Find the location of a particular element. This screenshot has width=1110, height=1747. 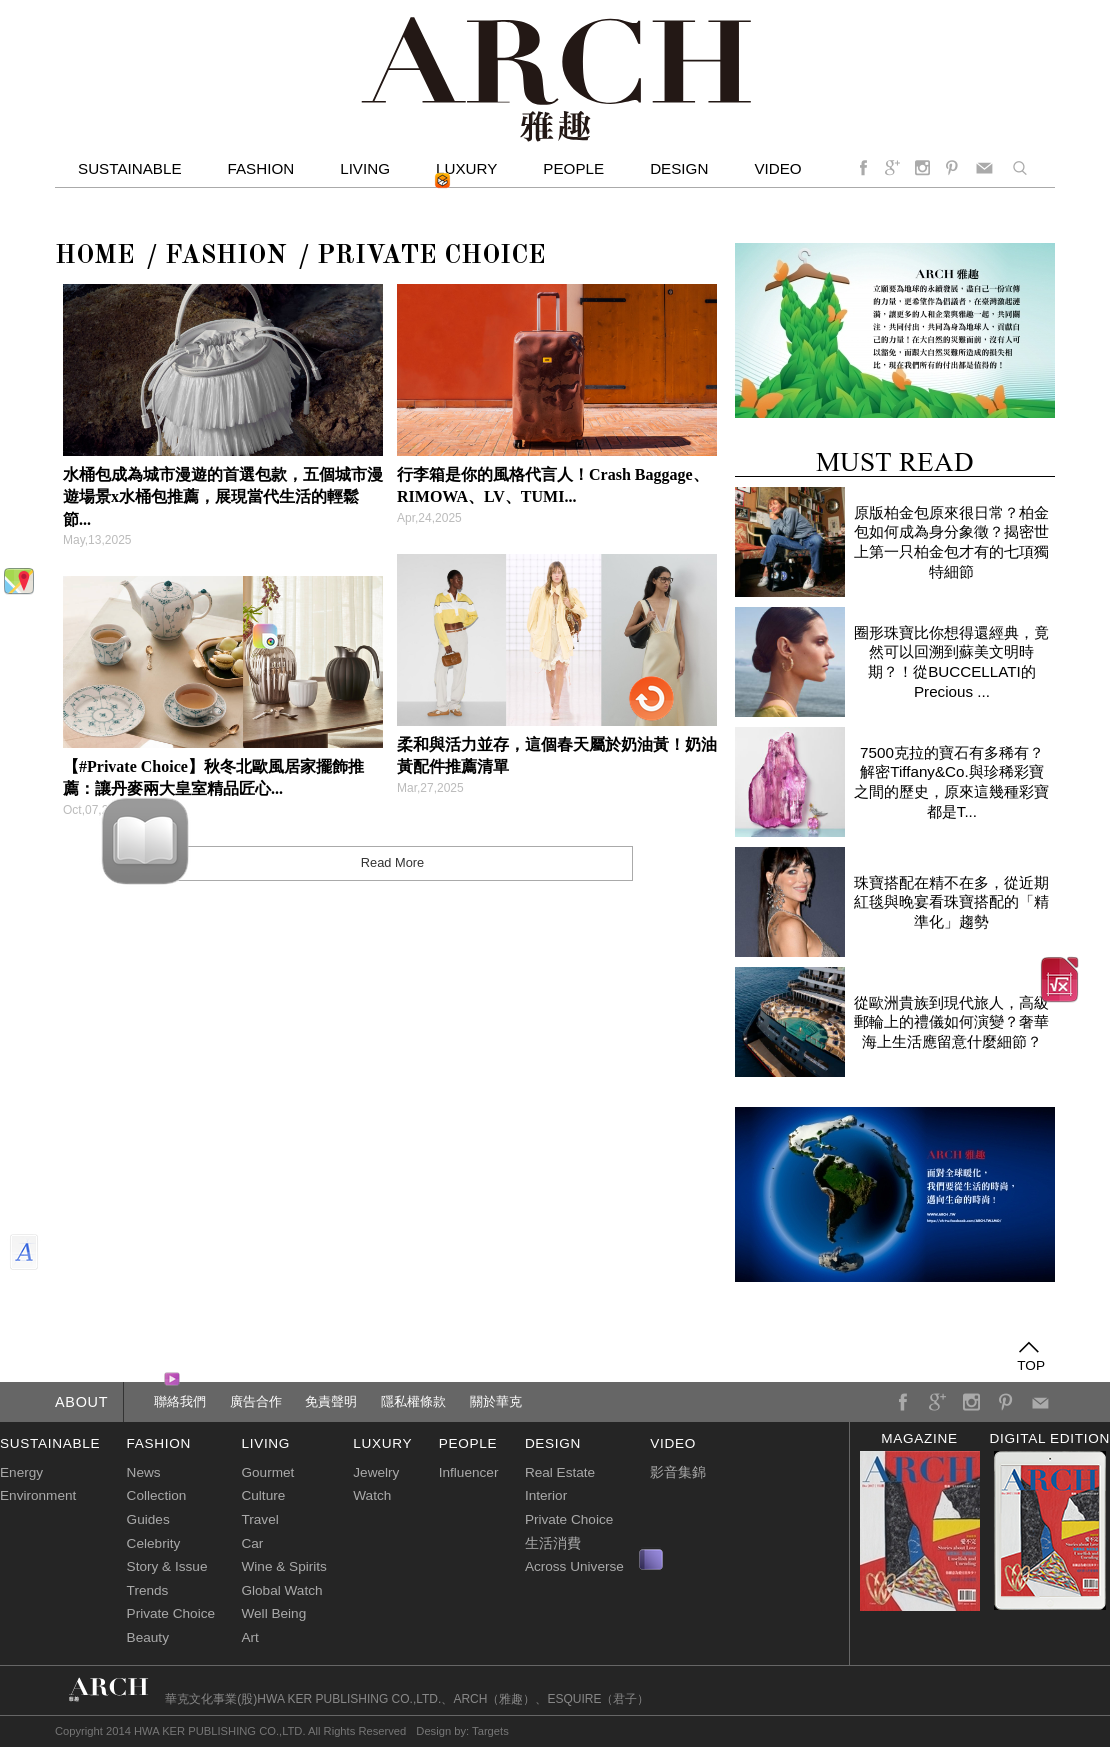

open the Books app is located at coordinates (145, 841).